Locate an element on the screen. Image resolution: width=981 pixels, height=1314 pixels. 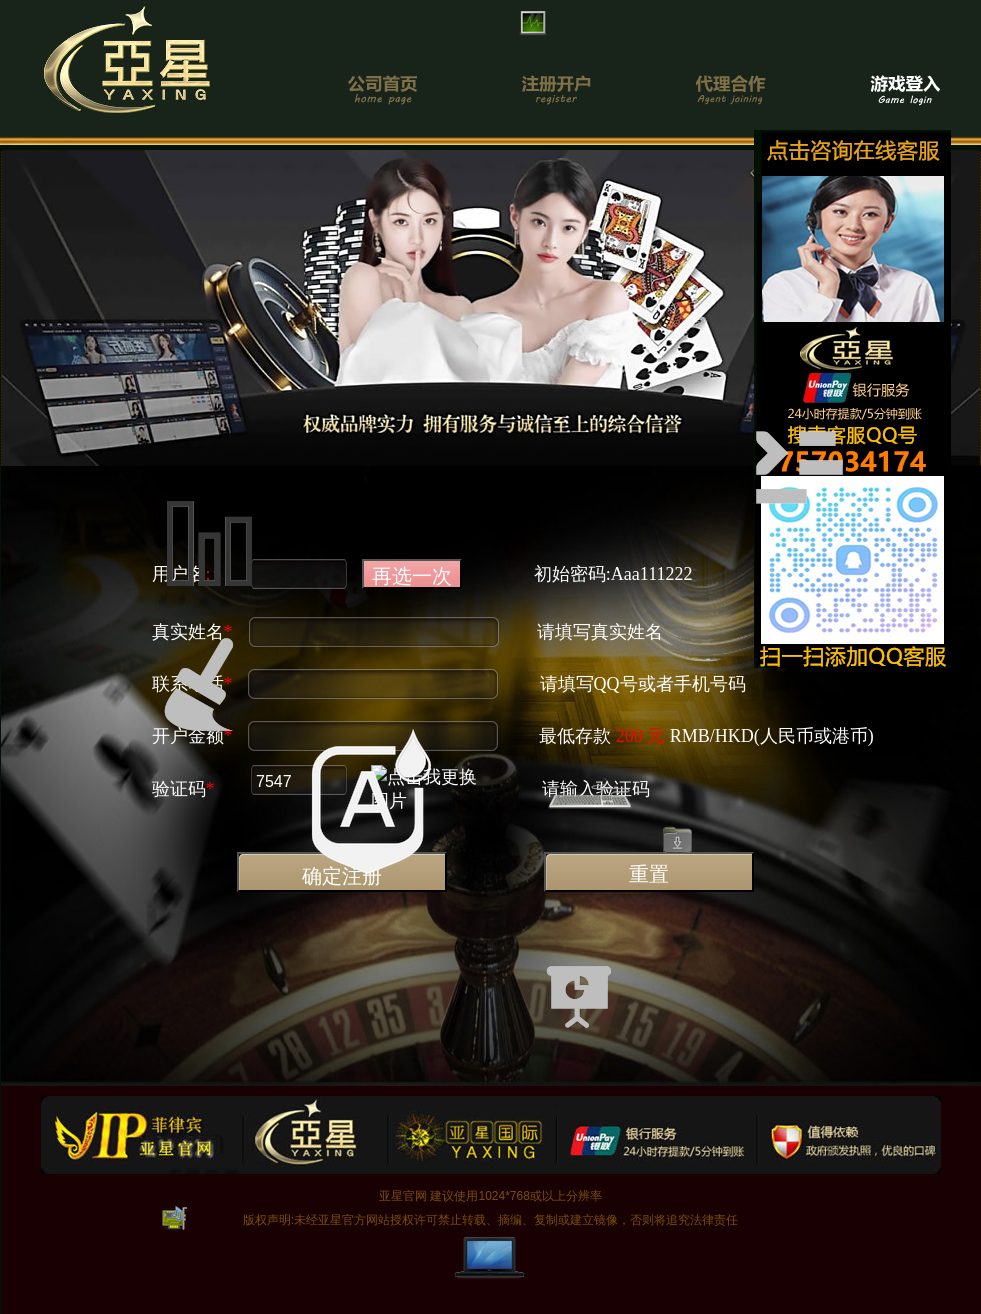
open or view a presentation file is located at coordinates (579, 994).